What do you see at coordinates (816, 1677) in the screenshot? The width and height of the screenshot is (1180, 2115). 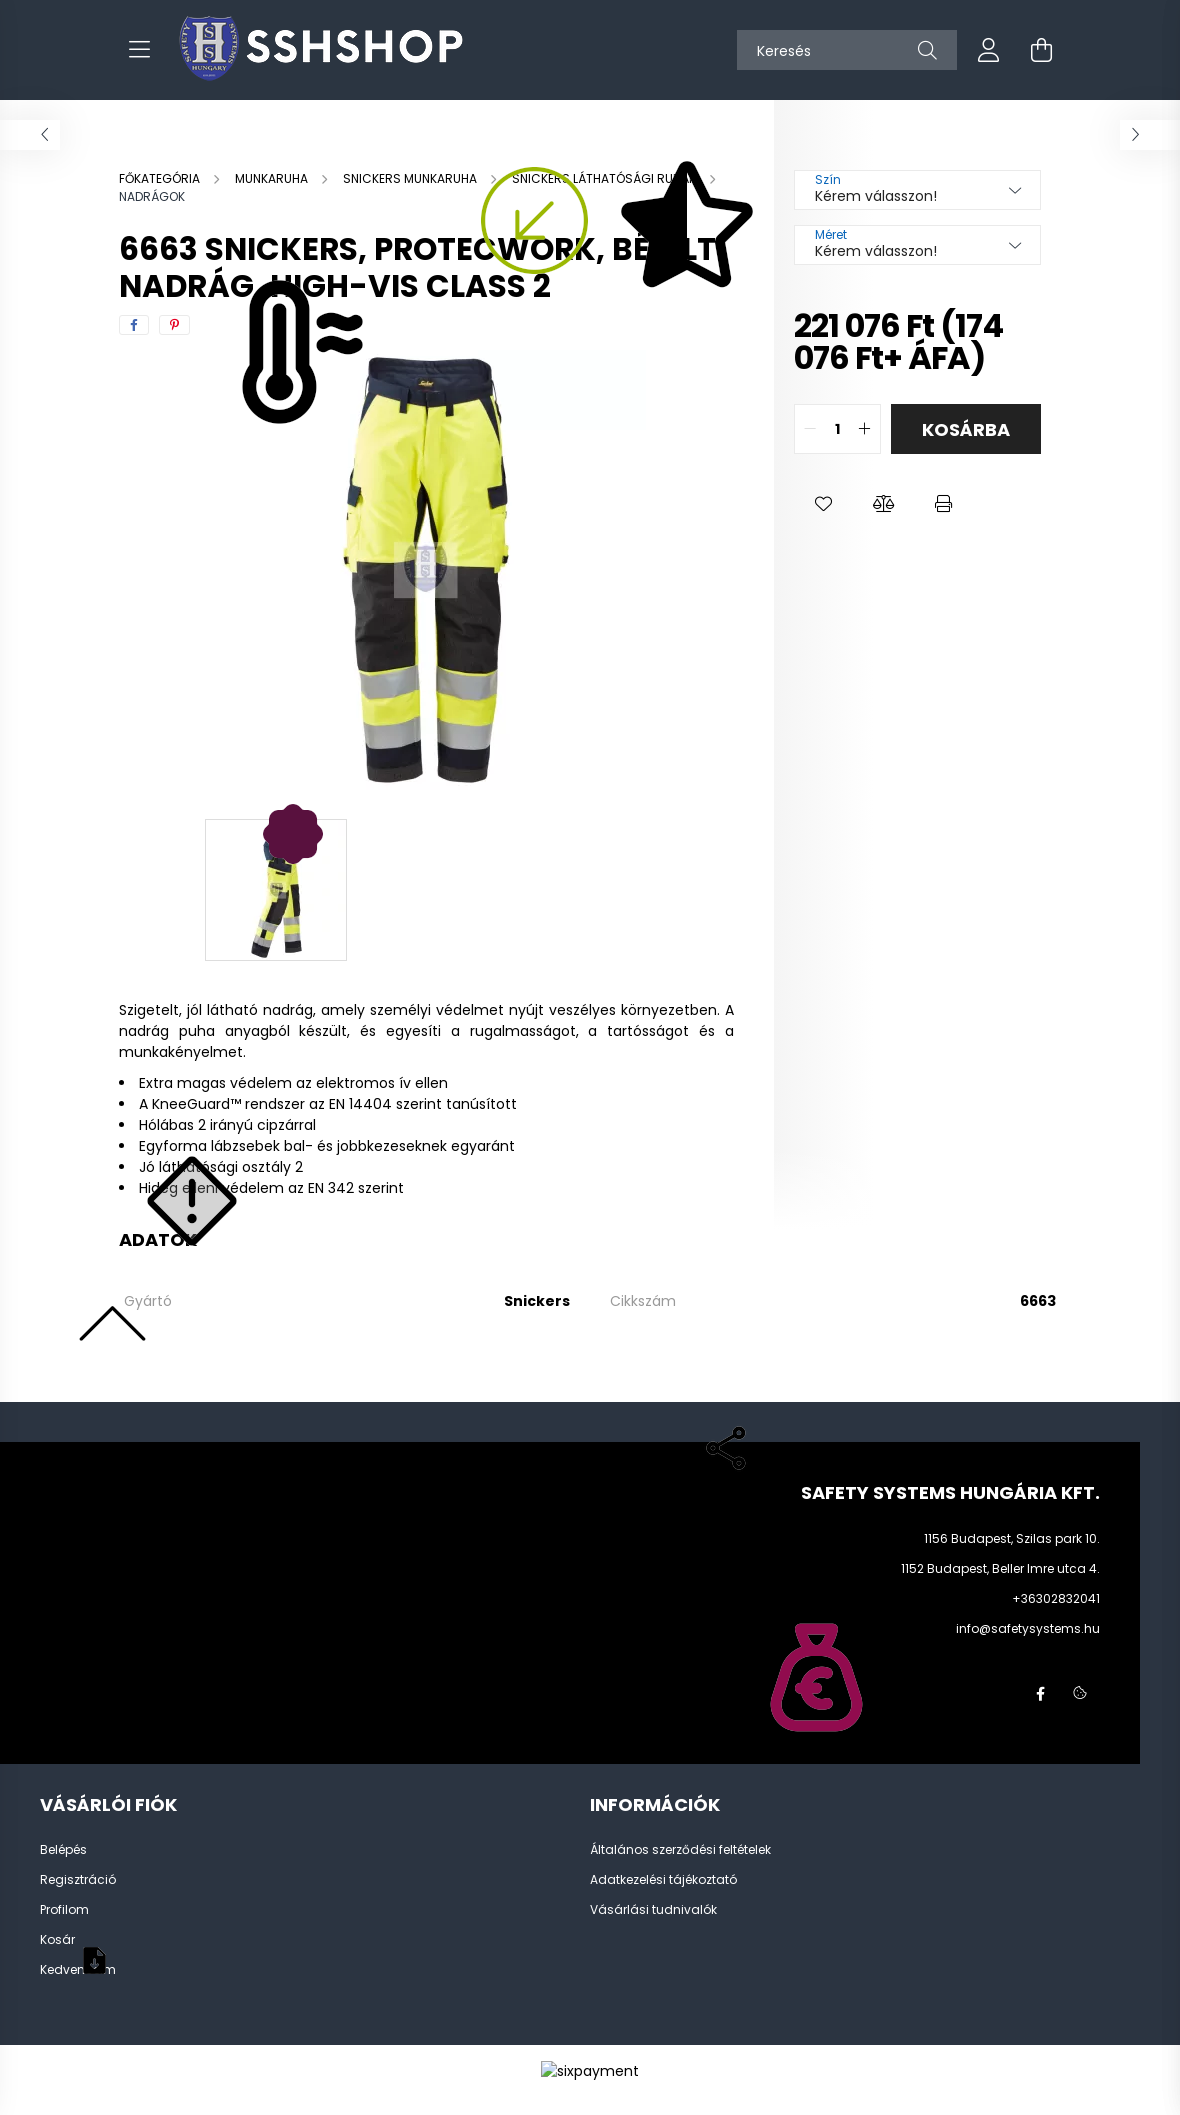 I see `view euro tax information` at bounding box center [816, 1677].